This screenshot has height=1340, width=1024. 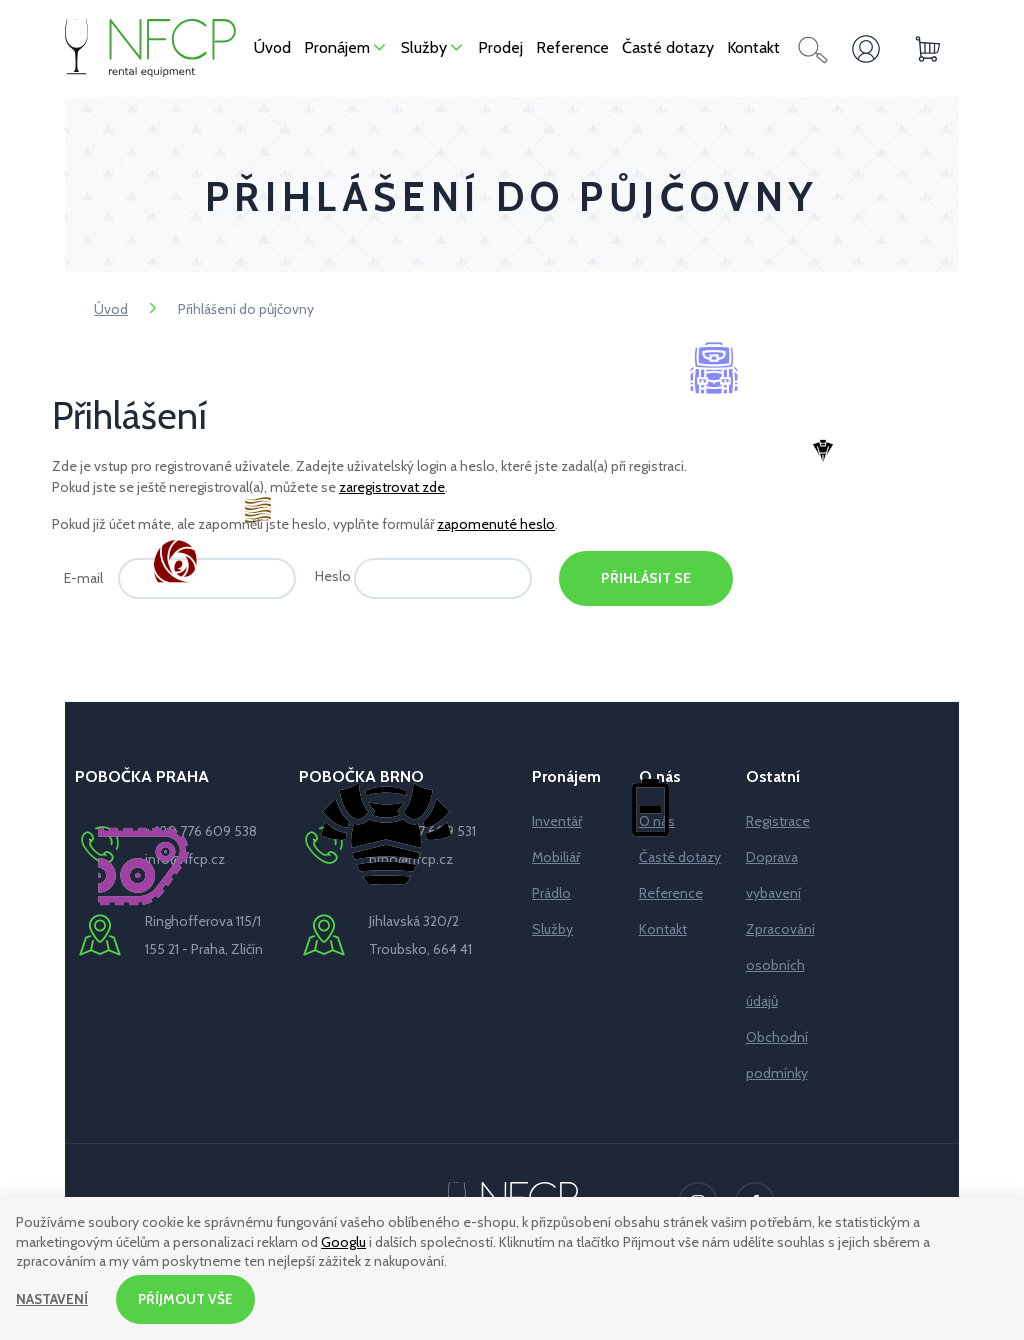 I want to click on access your inventory or stored items, so click(x=714, y=368).